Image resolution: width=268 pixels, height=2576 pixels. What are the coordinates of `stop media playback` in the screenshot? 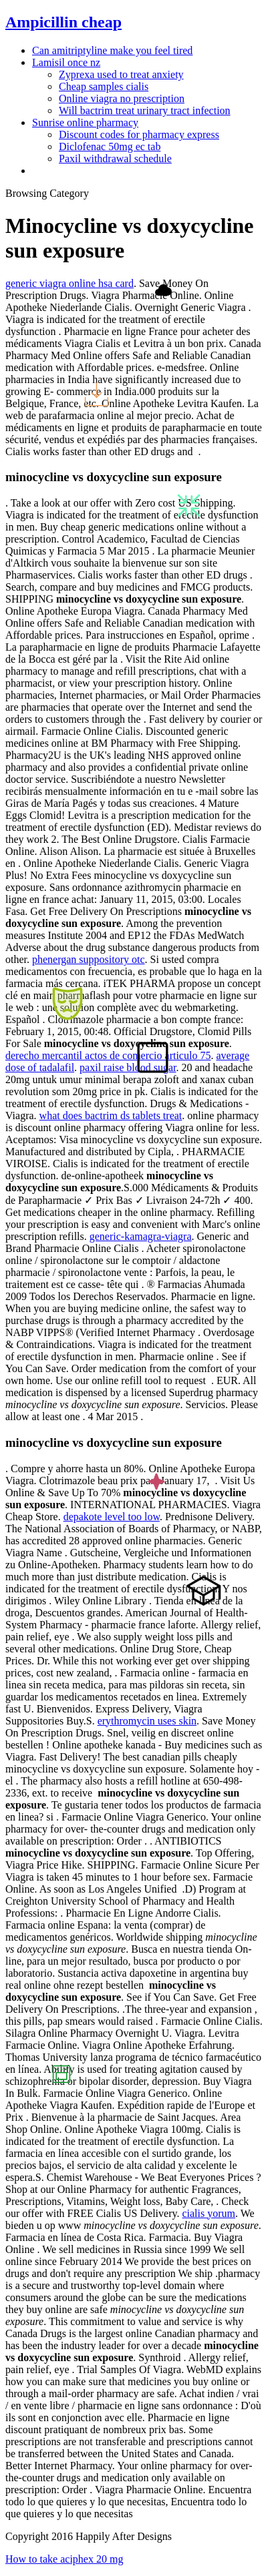 It's located at (152, 1057).